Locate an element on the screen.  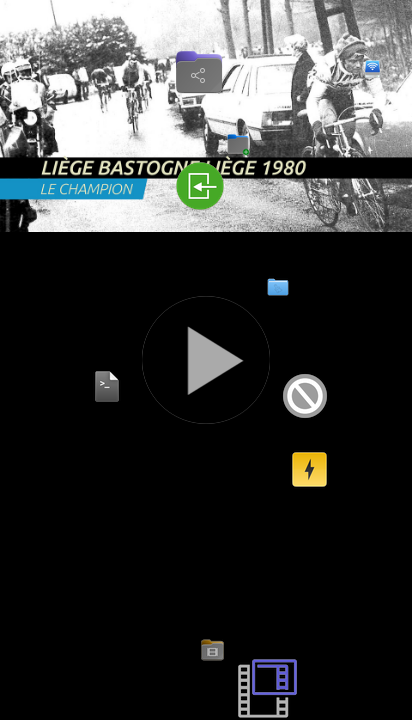
indicates an unsupported file, feature, or action is located at coordinates (305, 396).